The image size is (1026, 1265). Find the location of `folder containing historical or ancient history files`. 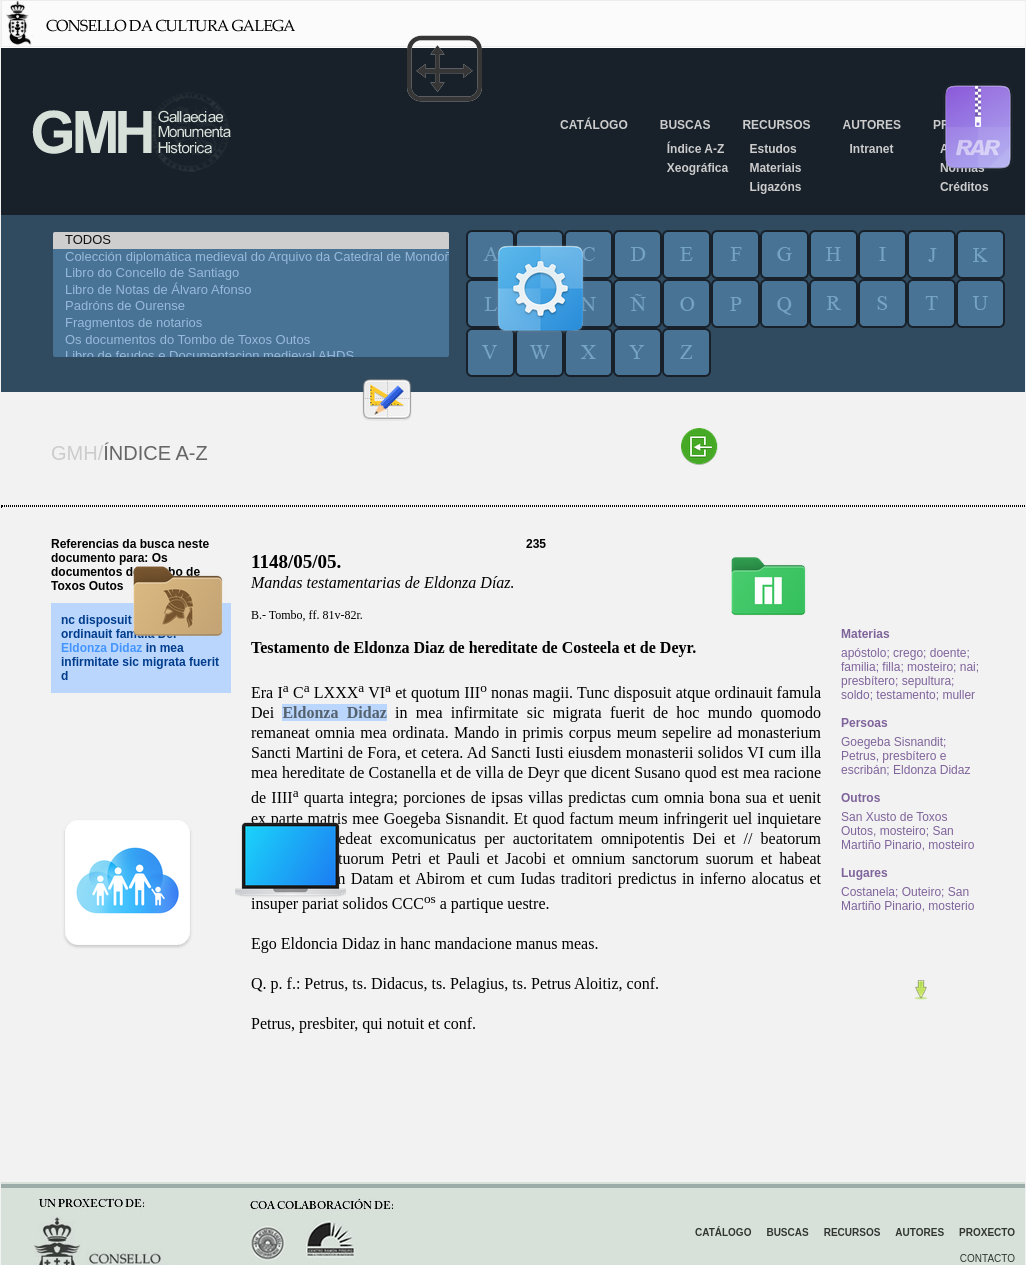

folder containing historical or ancient history files is located at coordinates (177, 603).